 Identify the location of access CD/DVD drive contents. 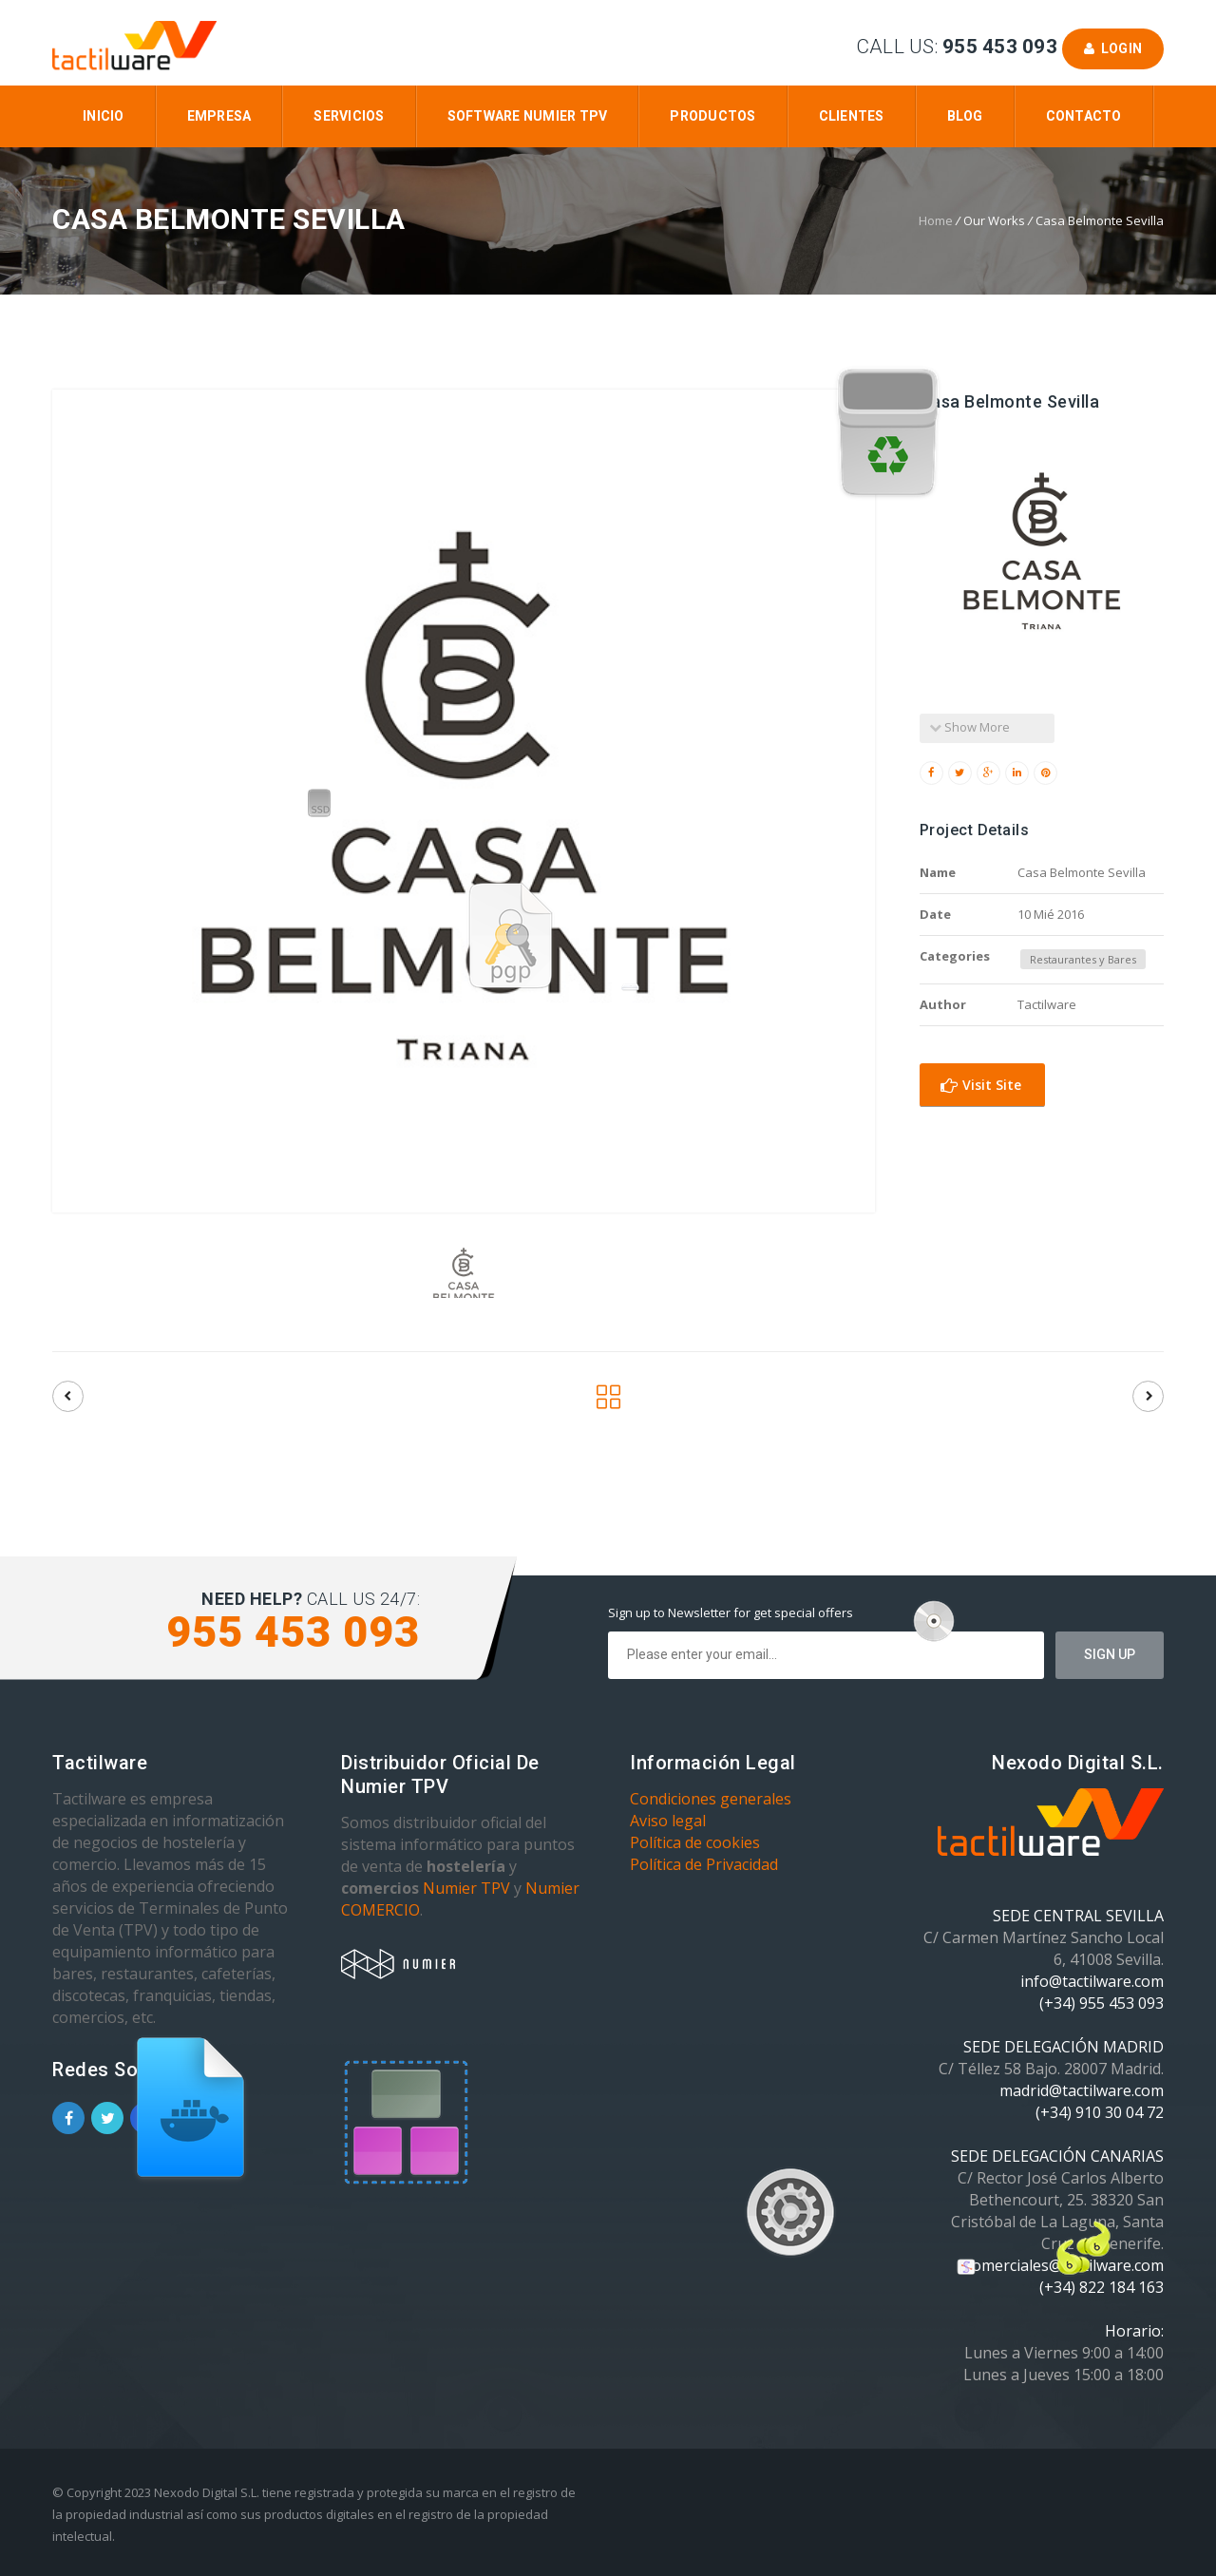
(934, 1621).